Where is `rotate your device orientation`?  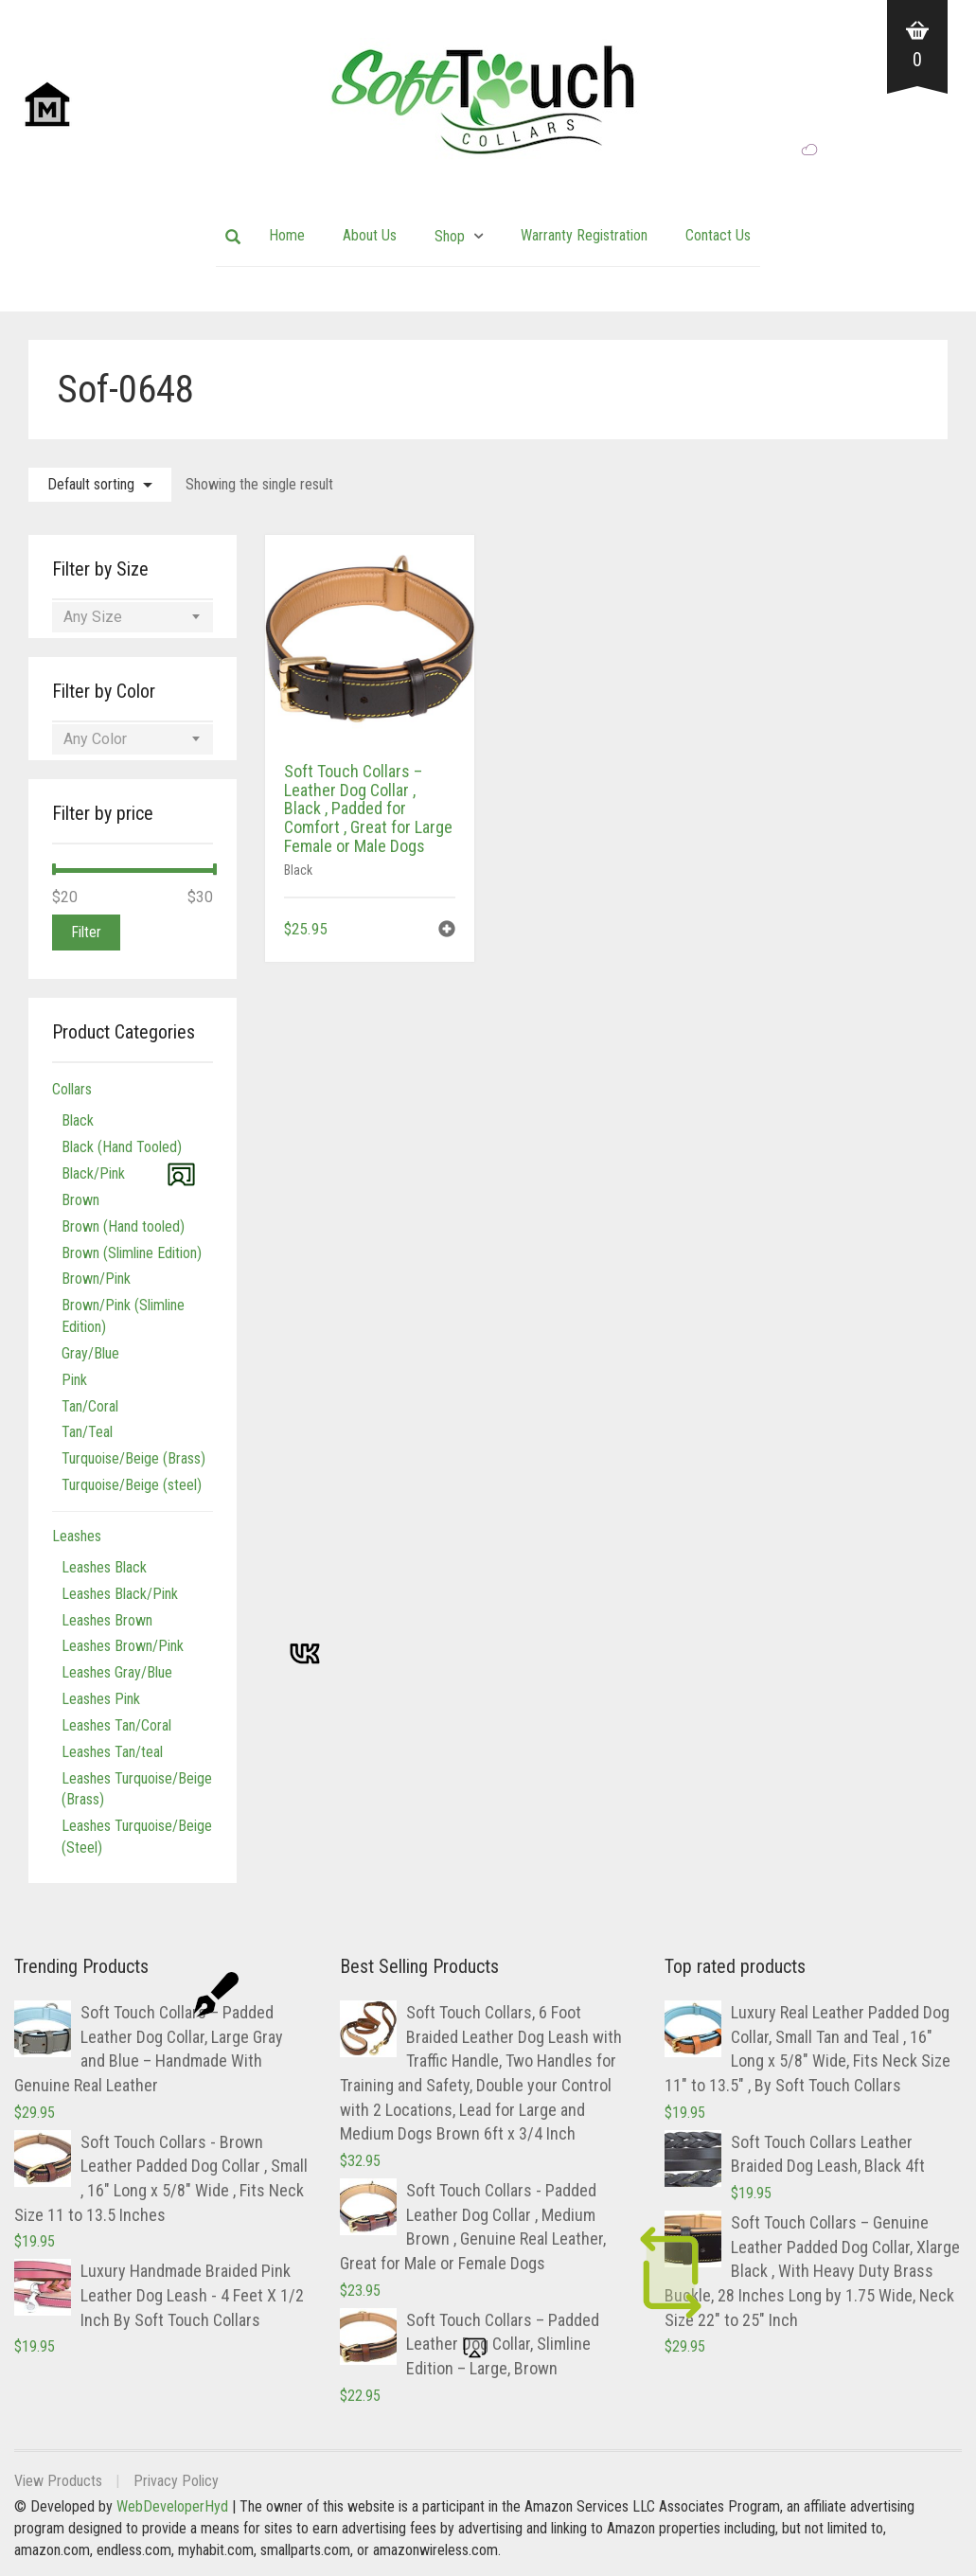 rotate your device orientation is located at coordinates (670, 2272).